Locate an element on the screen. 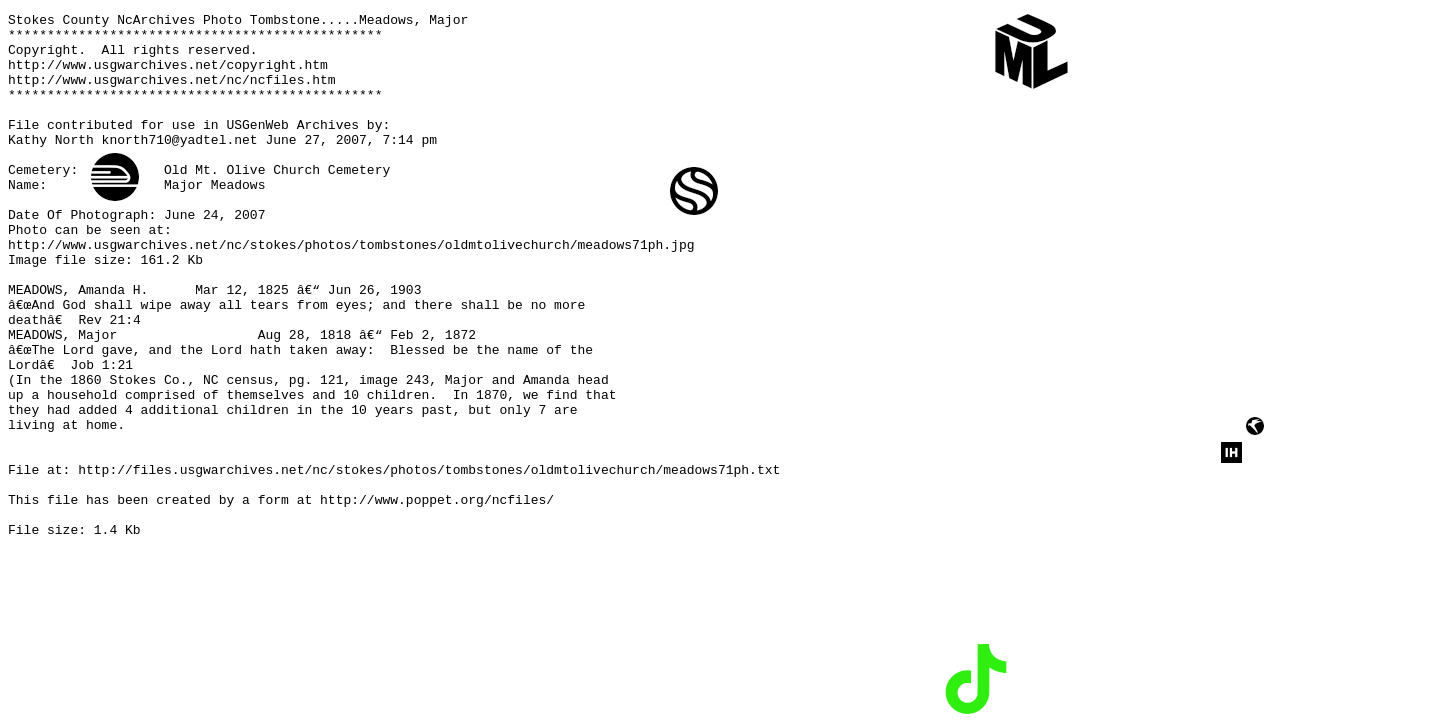 The width and height of the screenshot is (1440, 720). visit the Indie Hackers community is located at coordinates (1231, 452).